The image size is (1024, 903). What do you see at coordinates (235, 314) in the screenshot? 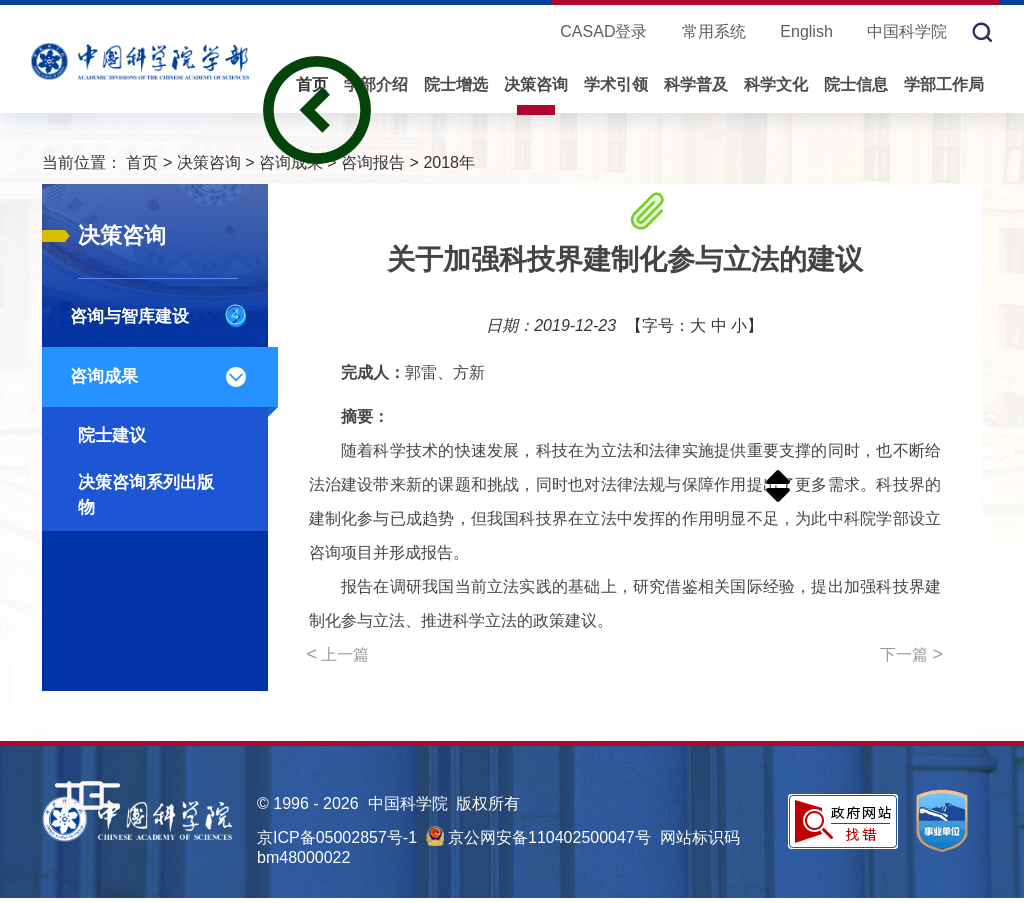
I see `indicates step four in a multi-step process` at bounding box center [235, 314].